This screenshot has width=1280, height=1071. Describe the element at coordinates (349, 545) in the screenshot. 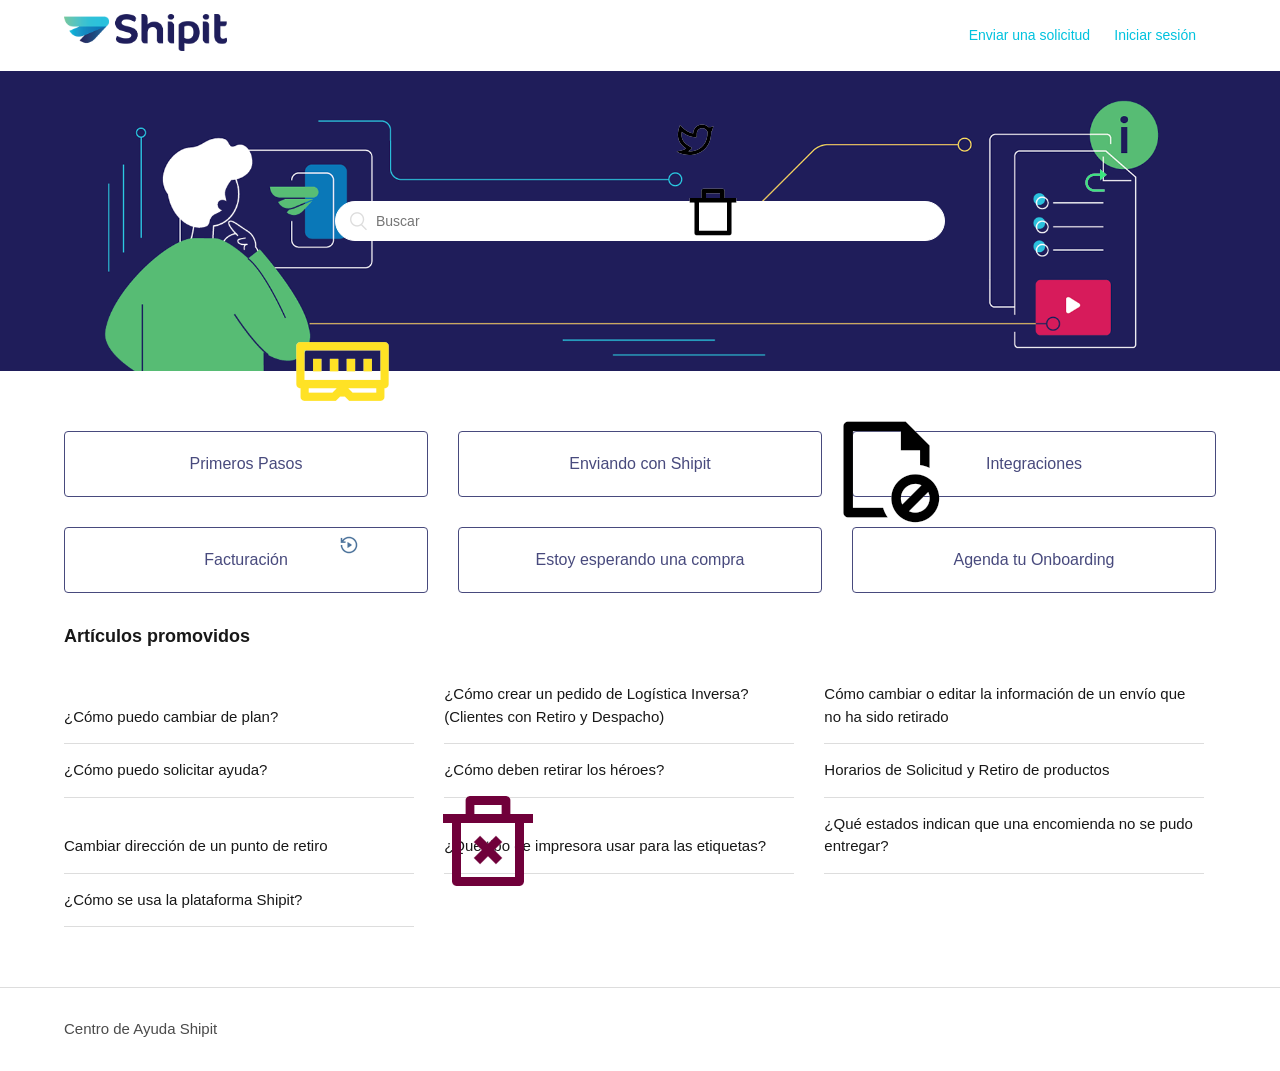

I see `view memories or flashback content` at that location.